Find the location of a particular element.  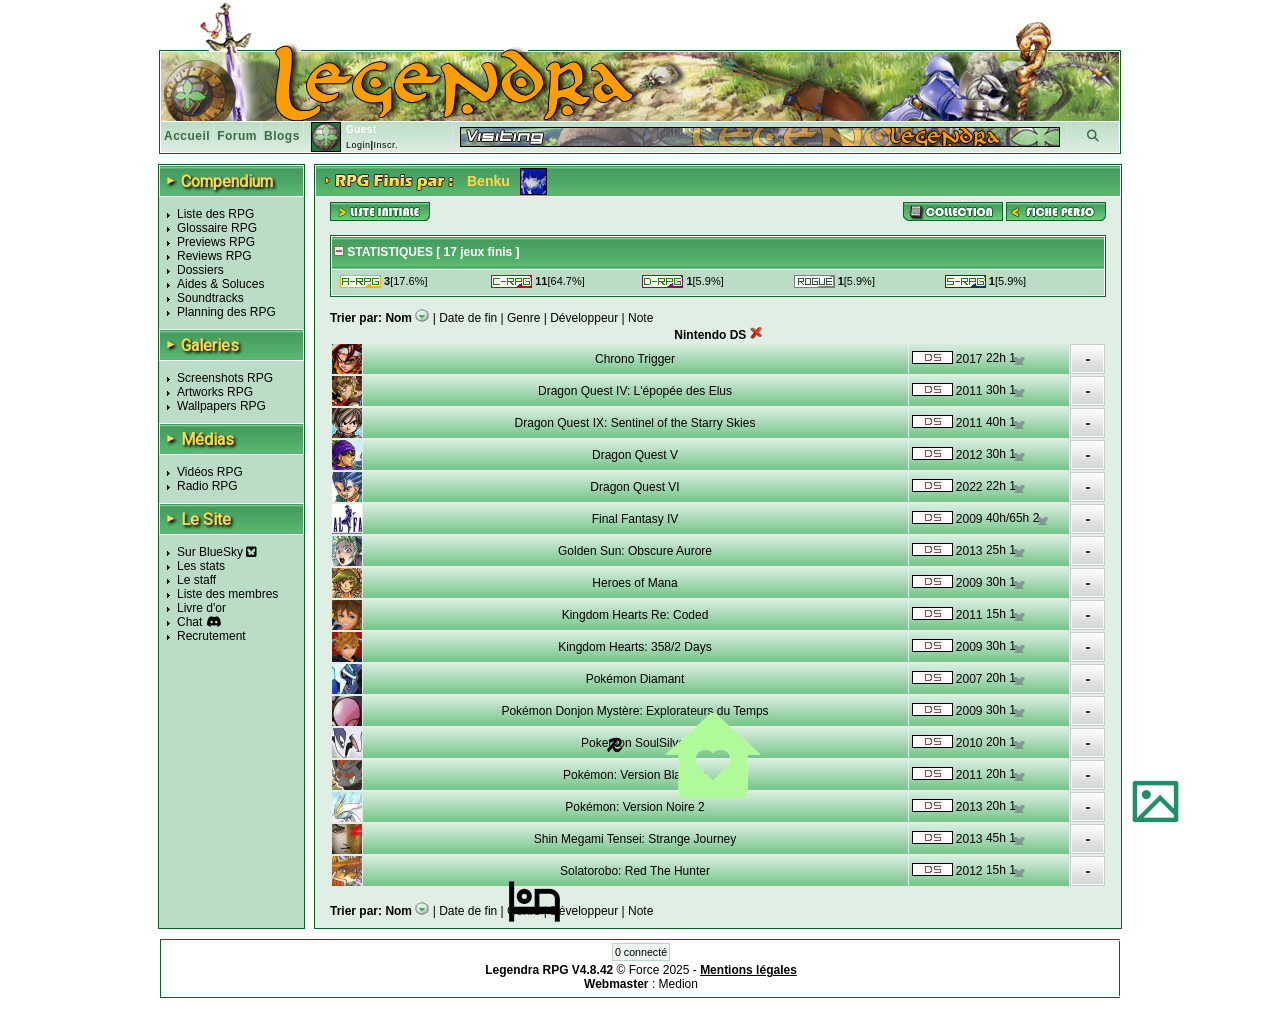

access your favorite or loved home is located at coordinates (713, 759).